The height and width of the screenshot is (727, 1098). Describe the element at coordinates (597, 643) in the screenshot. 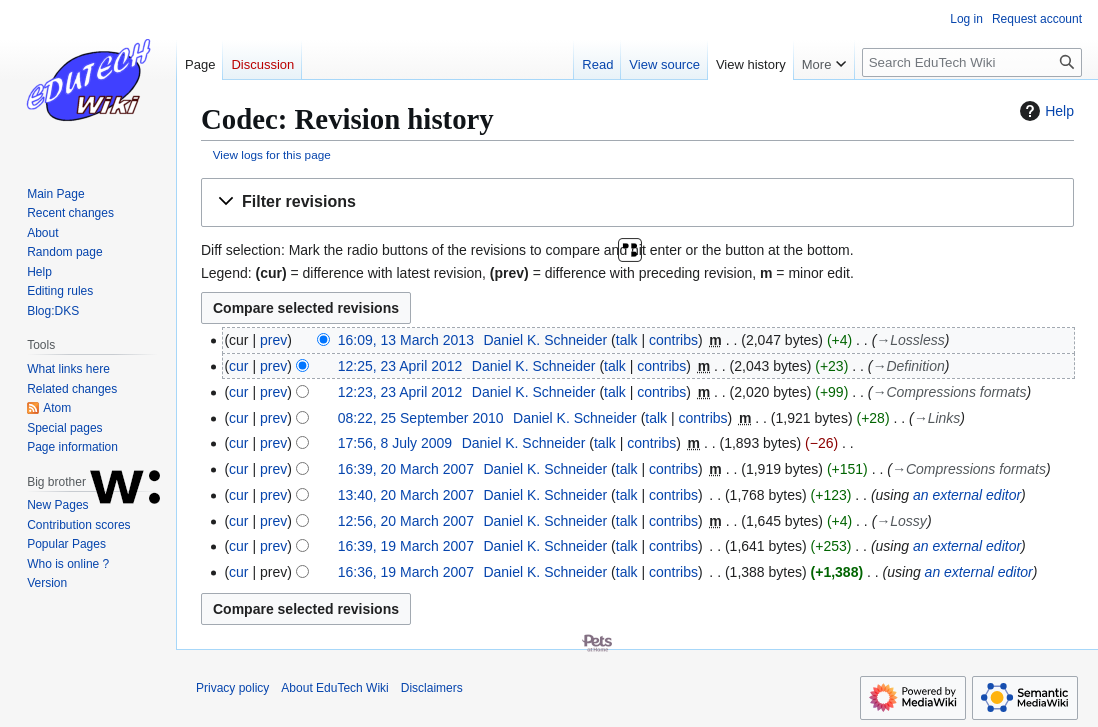

I see `visit the Pets at Home website or app` at that location.